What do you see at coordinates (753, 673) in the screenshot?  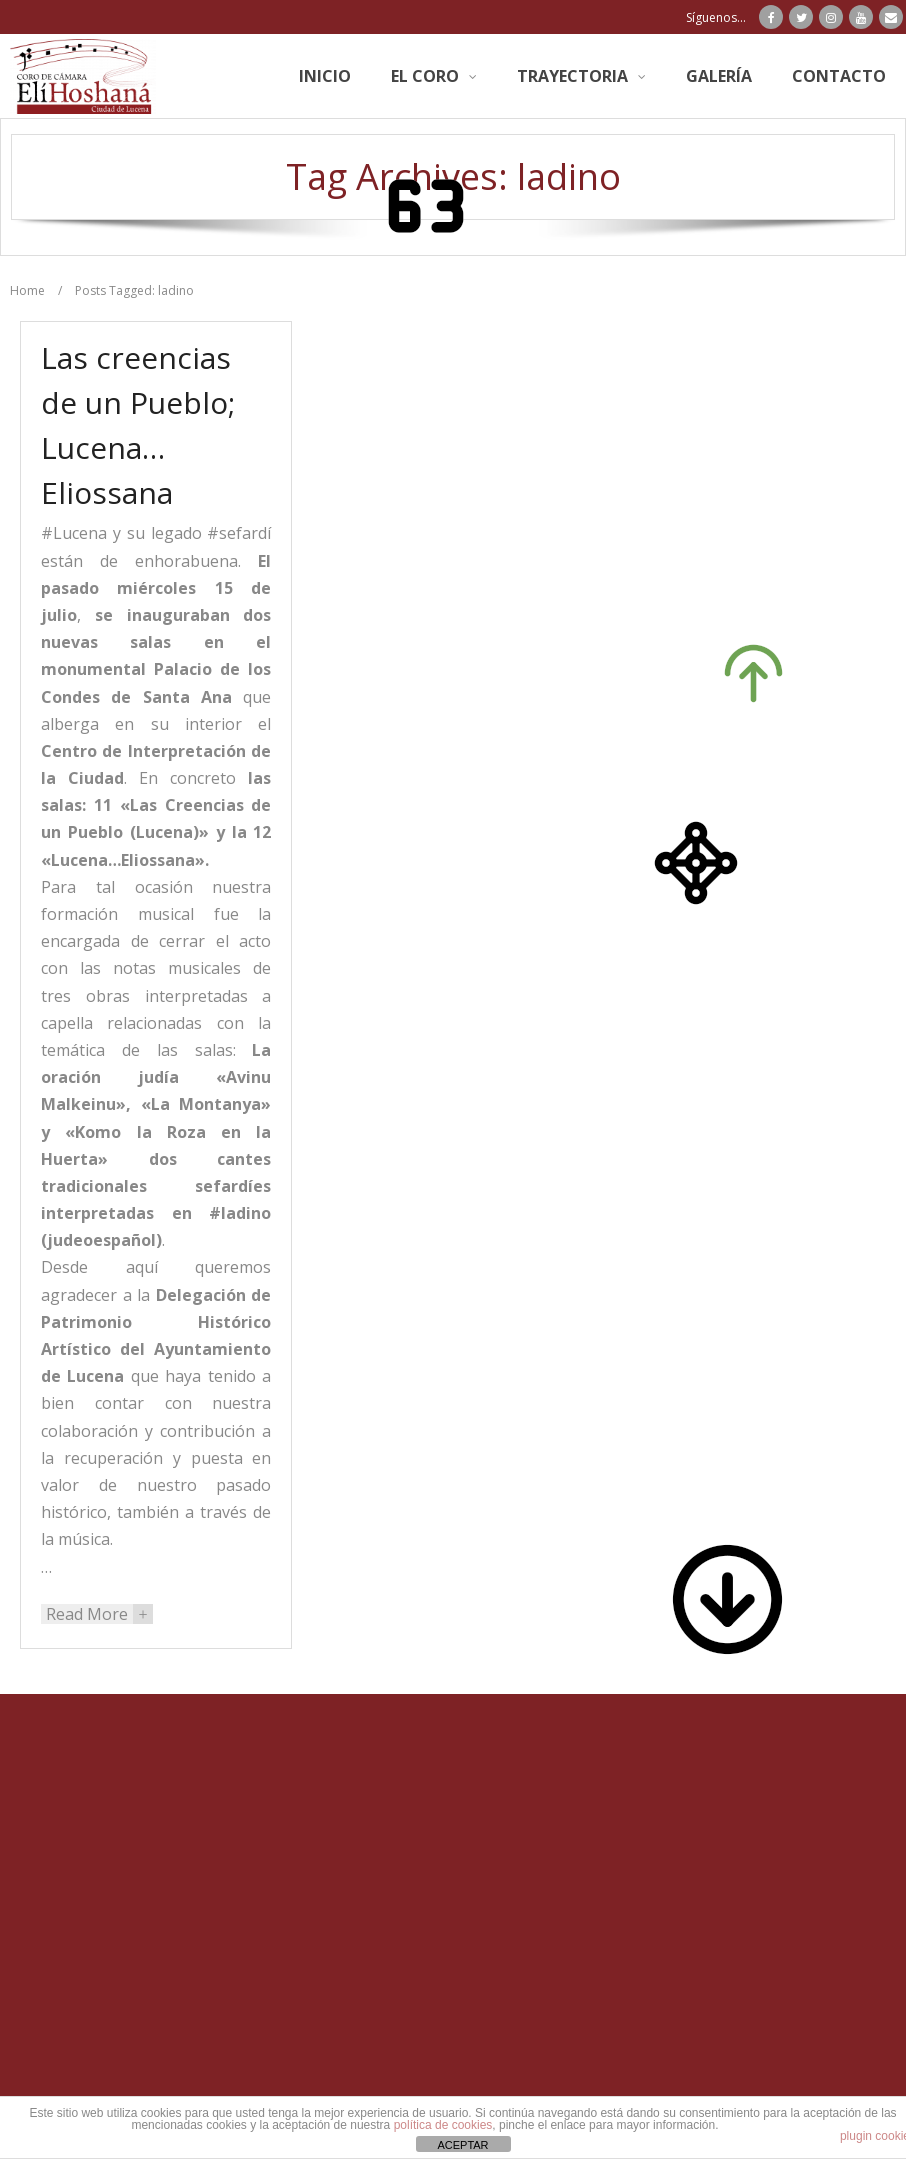 I see `upload to cloud storage` at bounding box center [753, 673].